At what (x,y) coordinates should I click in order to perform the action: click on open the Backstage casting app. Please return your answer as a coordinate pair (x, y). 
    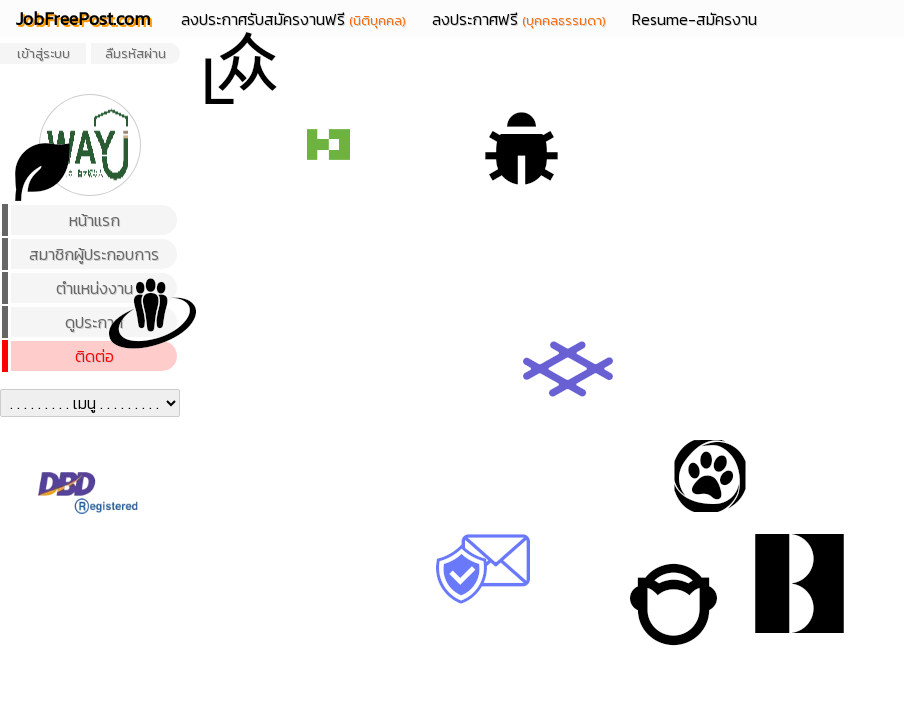
    Looking at the image, I should click on (799, 583).